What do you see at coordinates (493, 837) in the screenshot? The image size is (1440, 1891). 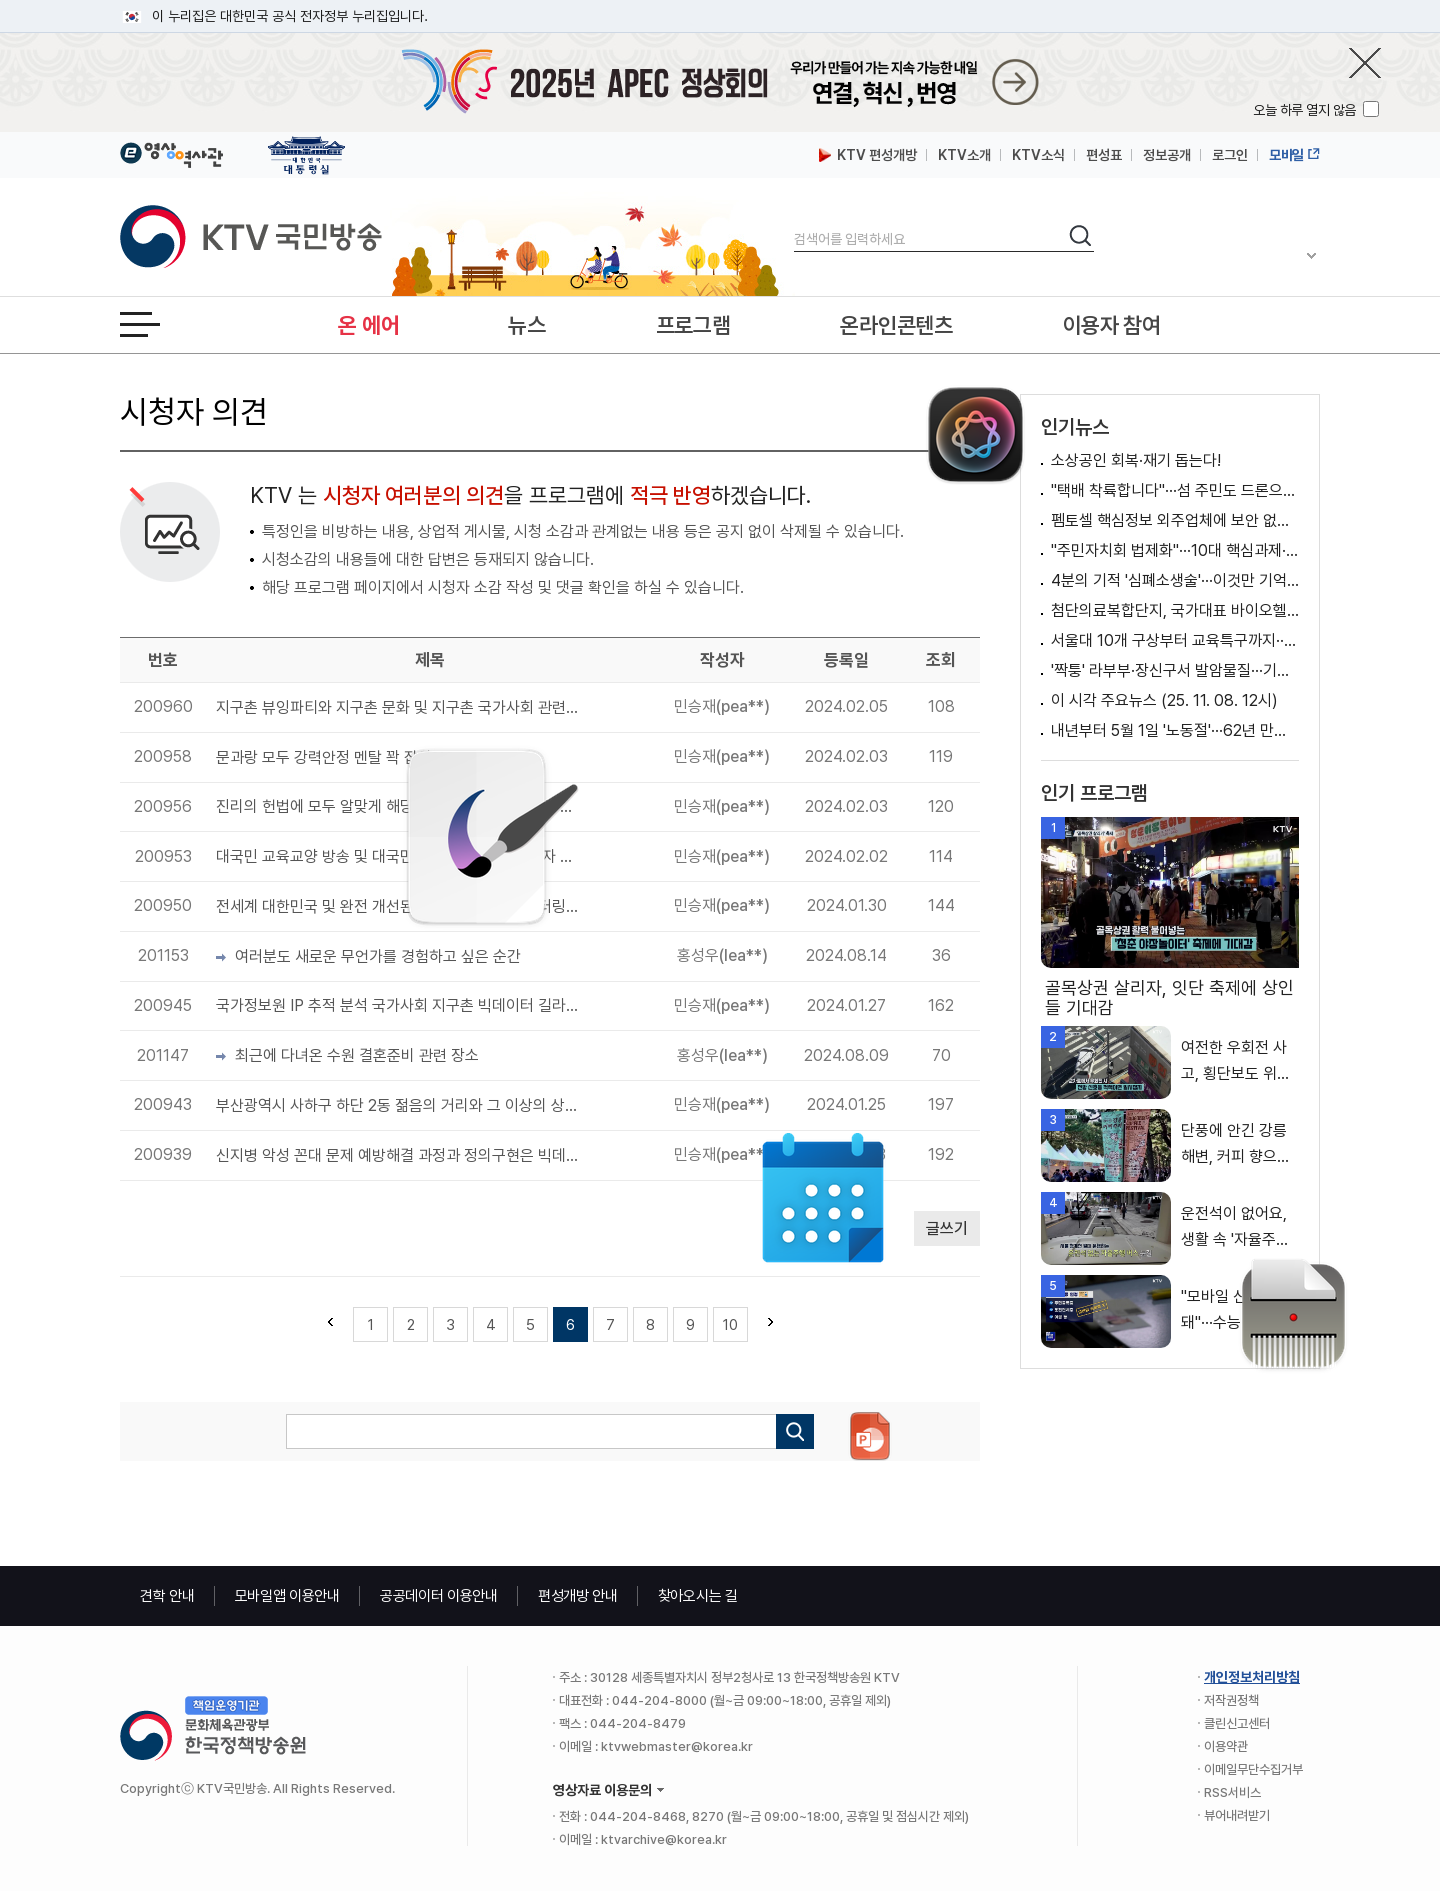 I see `create a new application or software project` at bounding box center [493, 837].